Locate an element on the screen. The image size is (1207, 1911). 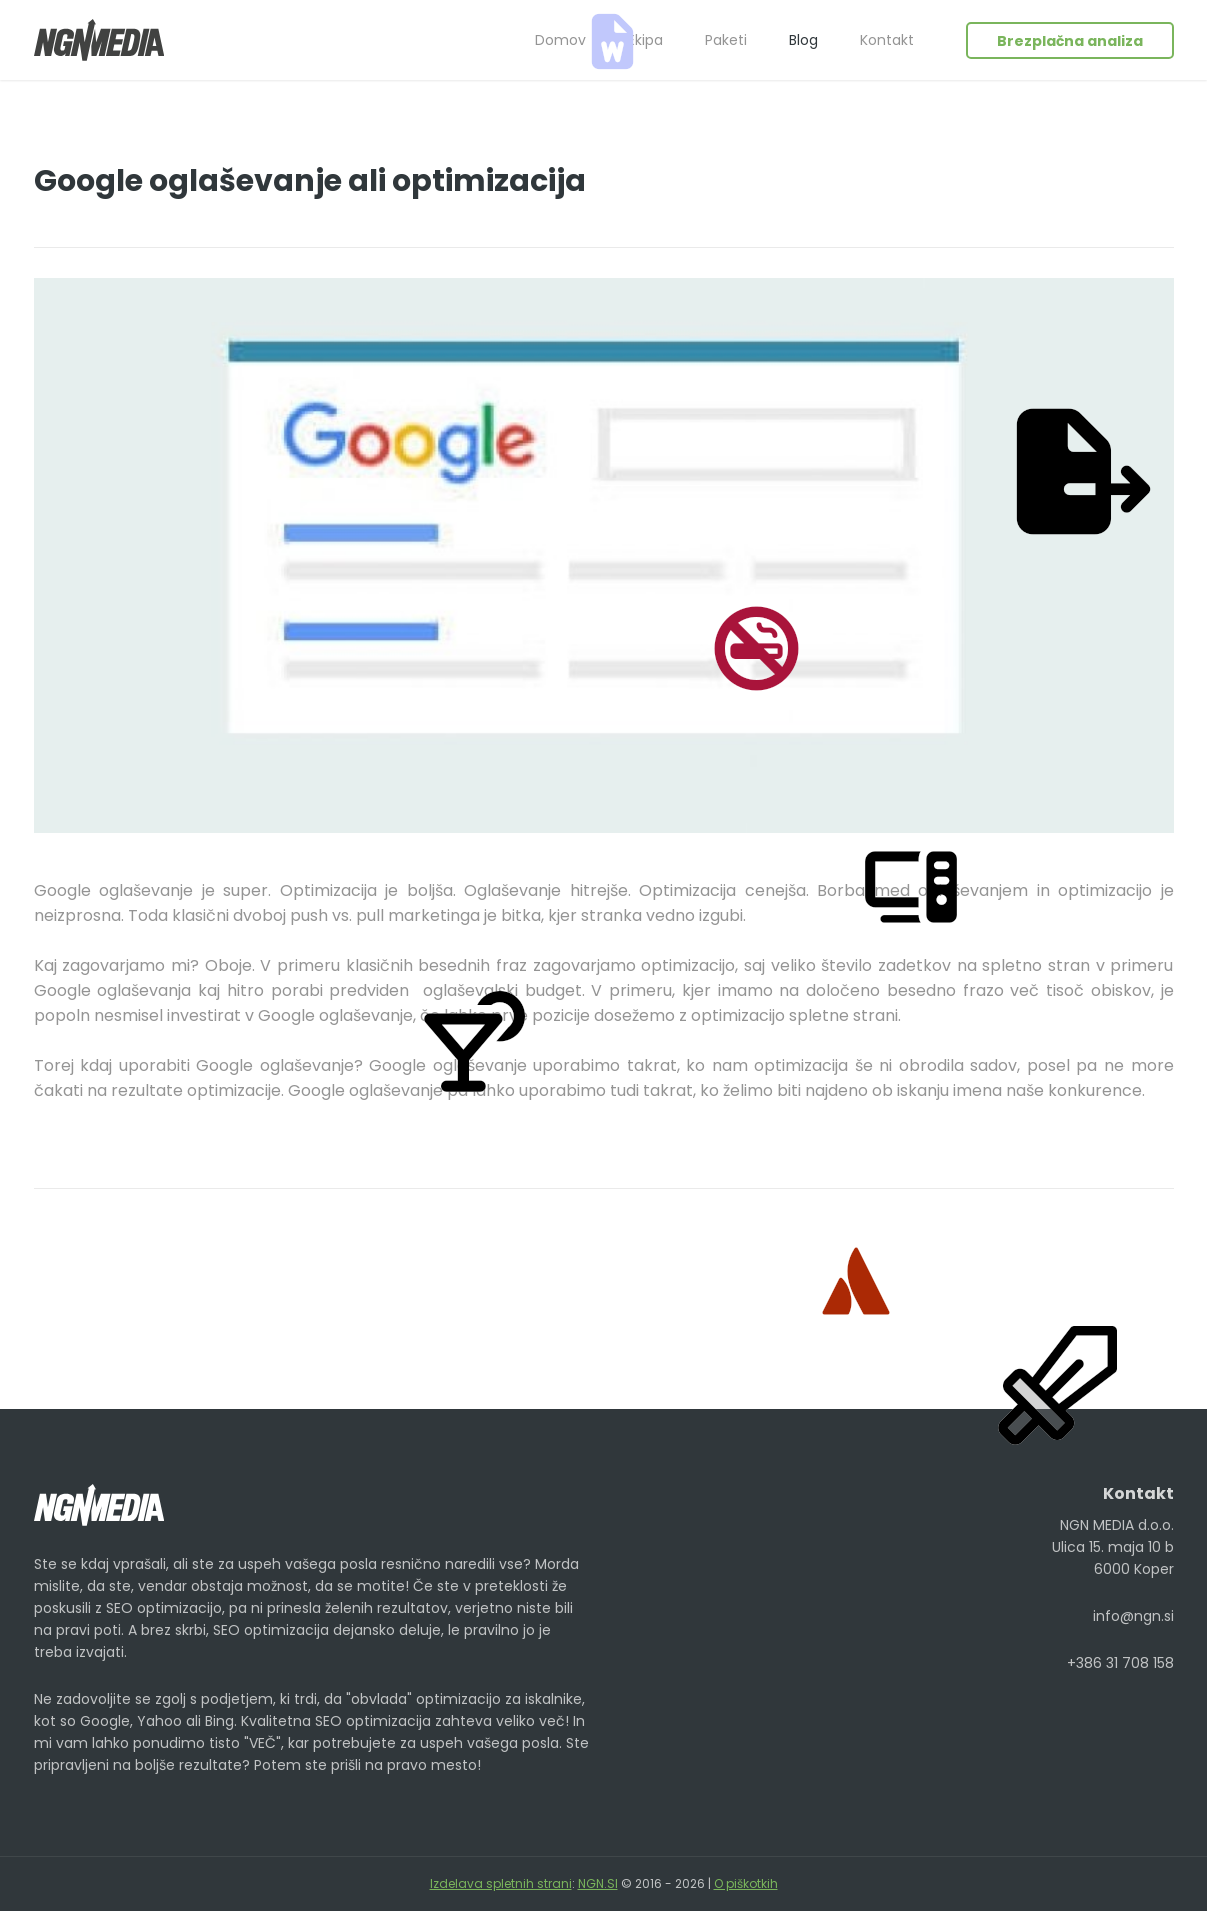
access game or combat features is located at coordinates (1060, 1383).